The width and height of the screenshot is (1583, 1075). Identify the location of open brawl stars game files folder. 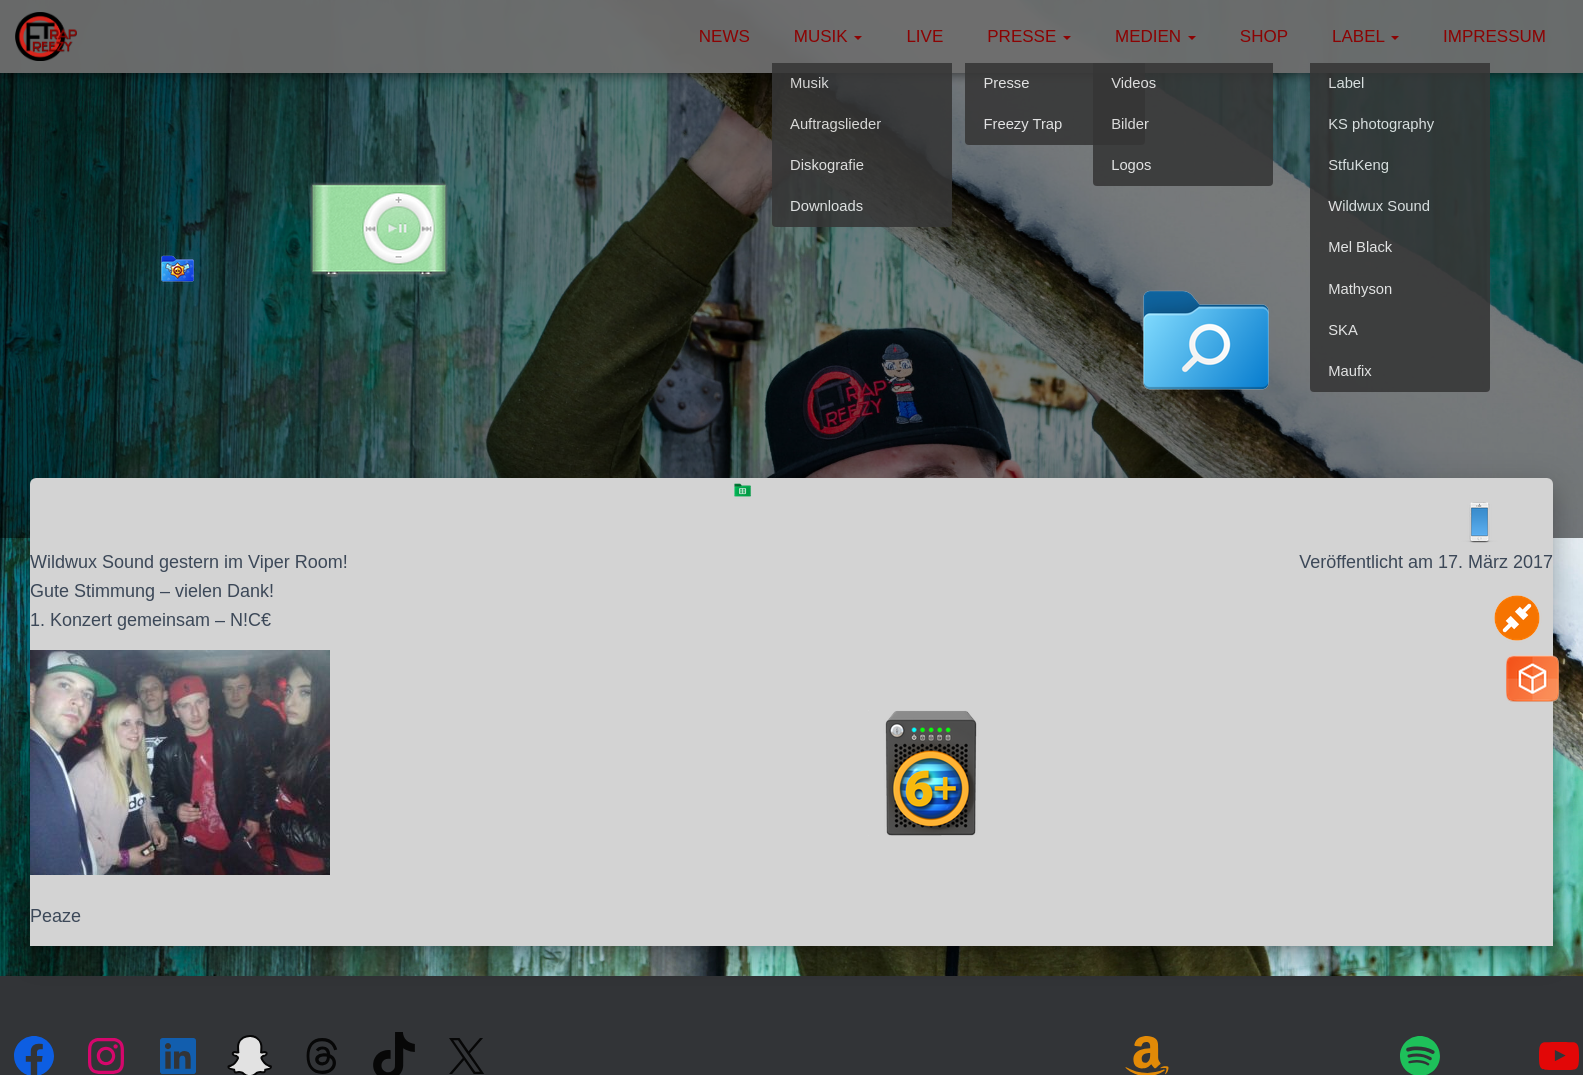
(177, 269).